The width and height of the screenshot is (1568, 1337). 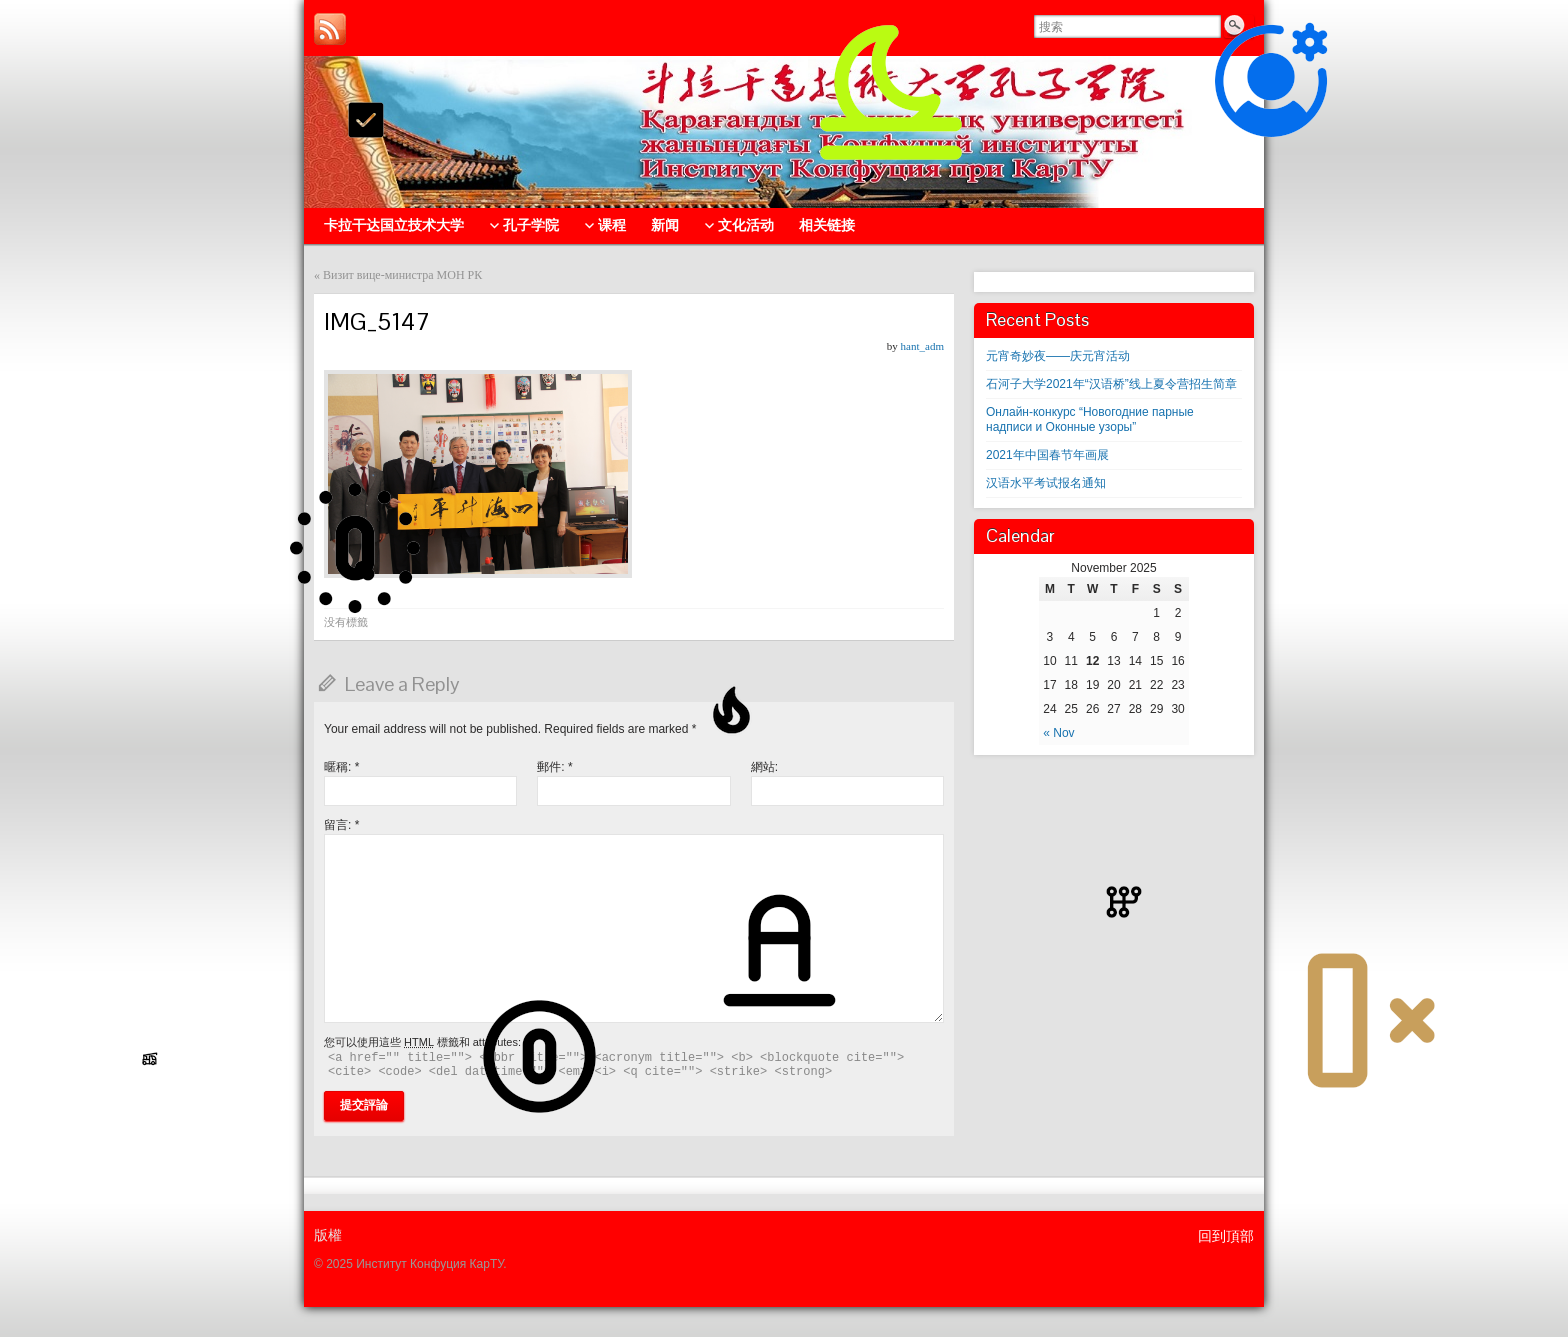 I want to click on select manual transmission mode, so click(x=1124, y=902).